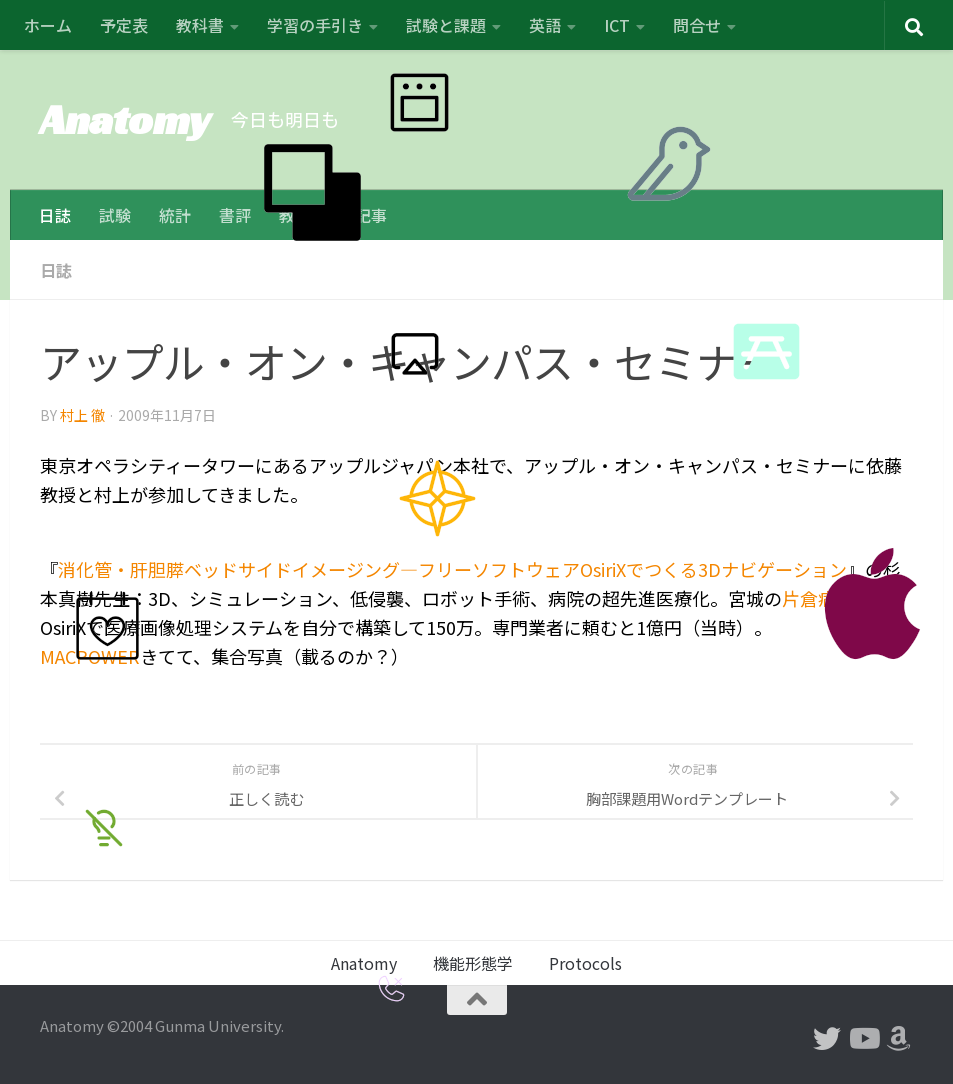 The image size is (953, 1084). What do you see at coordinates (872, 603) in the screenshot?
I see `sign in with Apple` at bounding box center [872, 603].